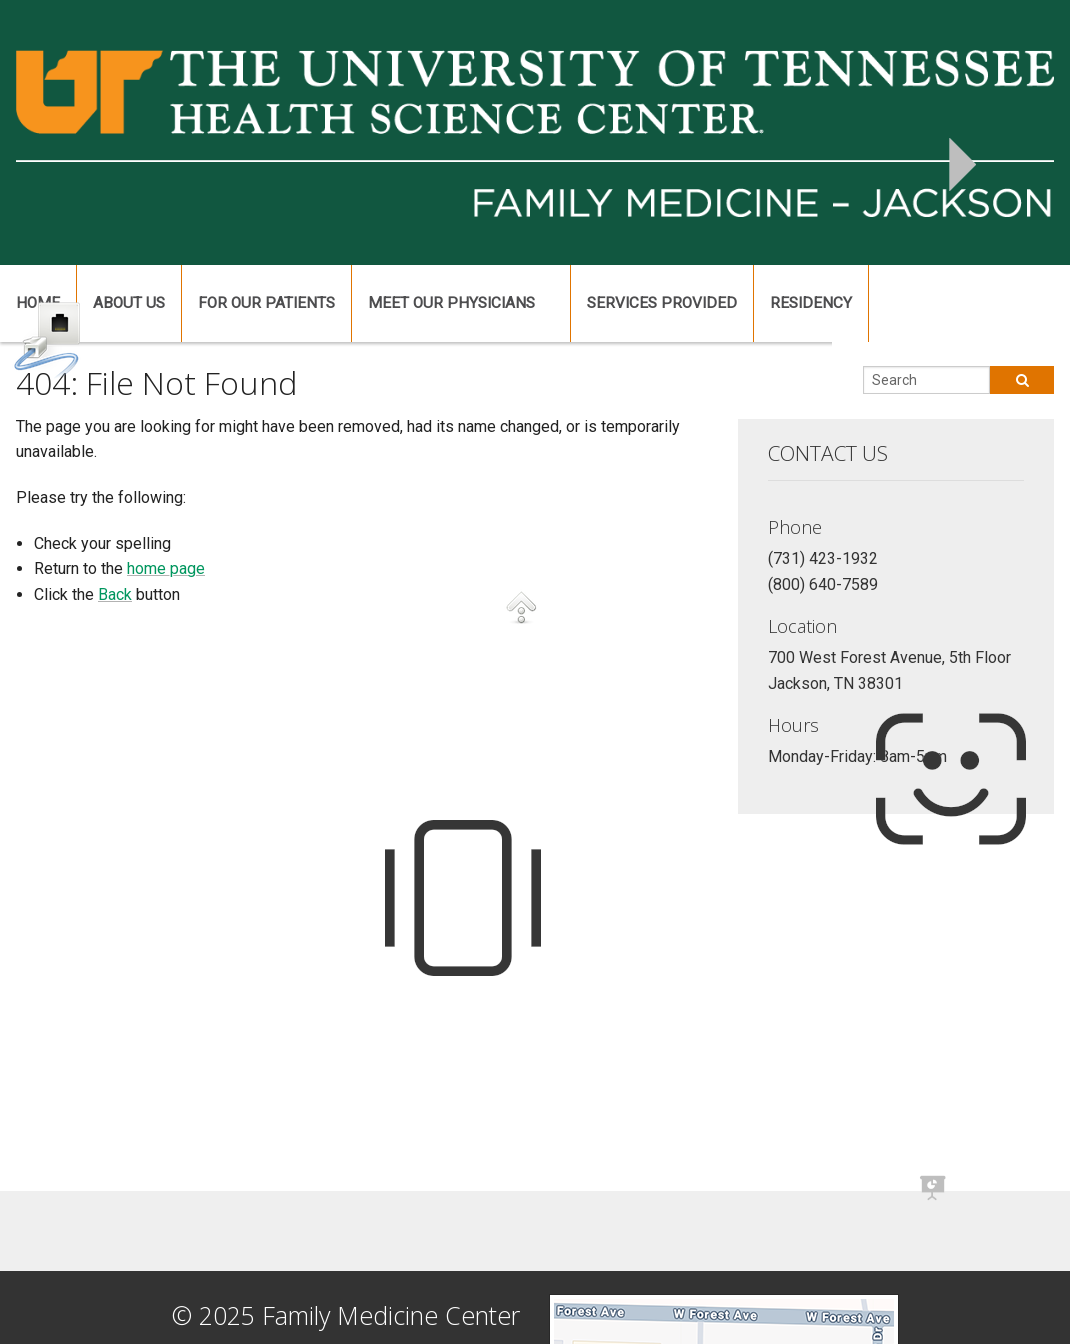  What do you see at coordinates (521, 608) in the screenshot?
I see `navigate up one level in a directory or list` at bounding box center [521, 608].